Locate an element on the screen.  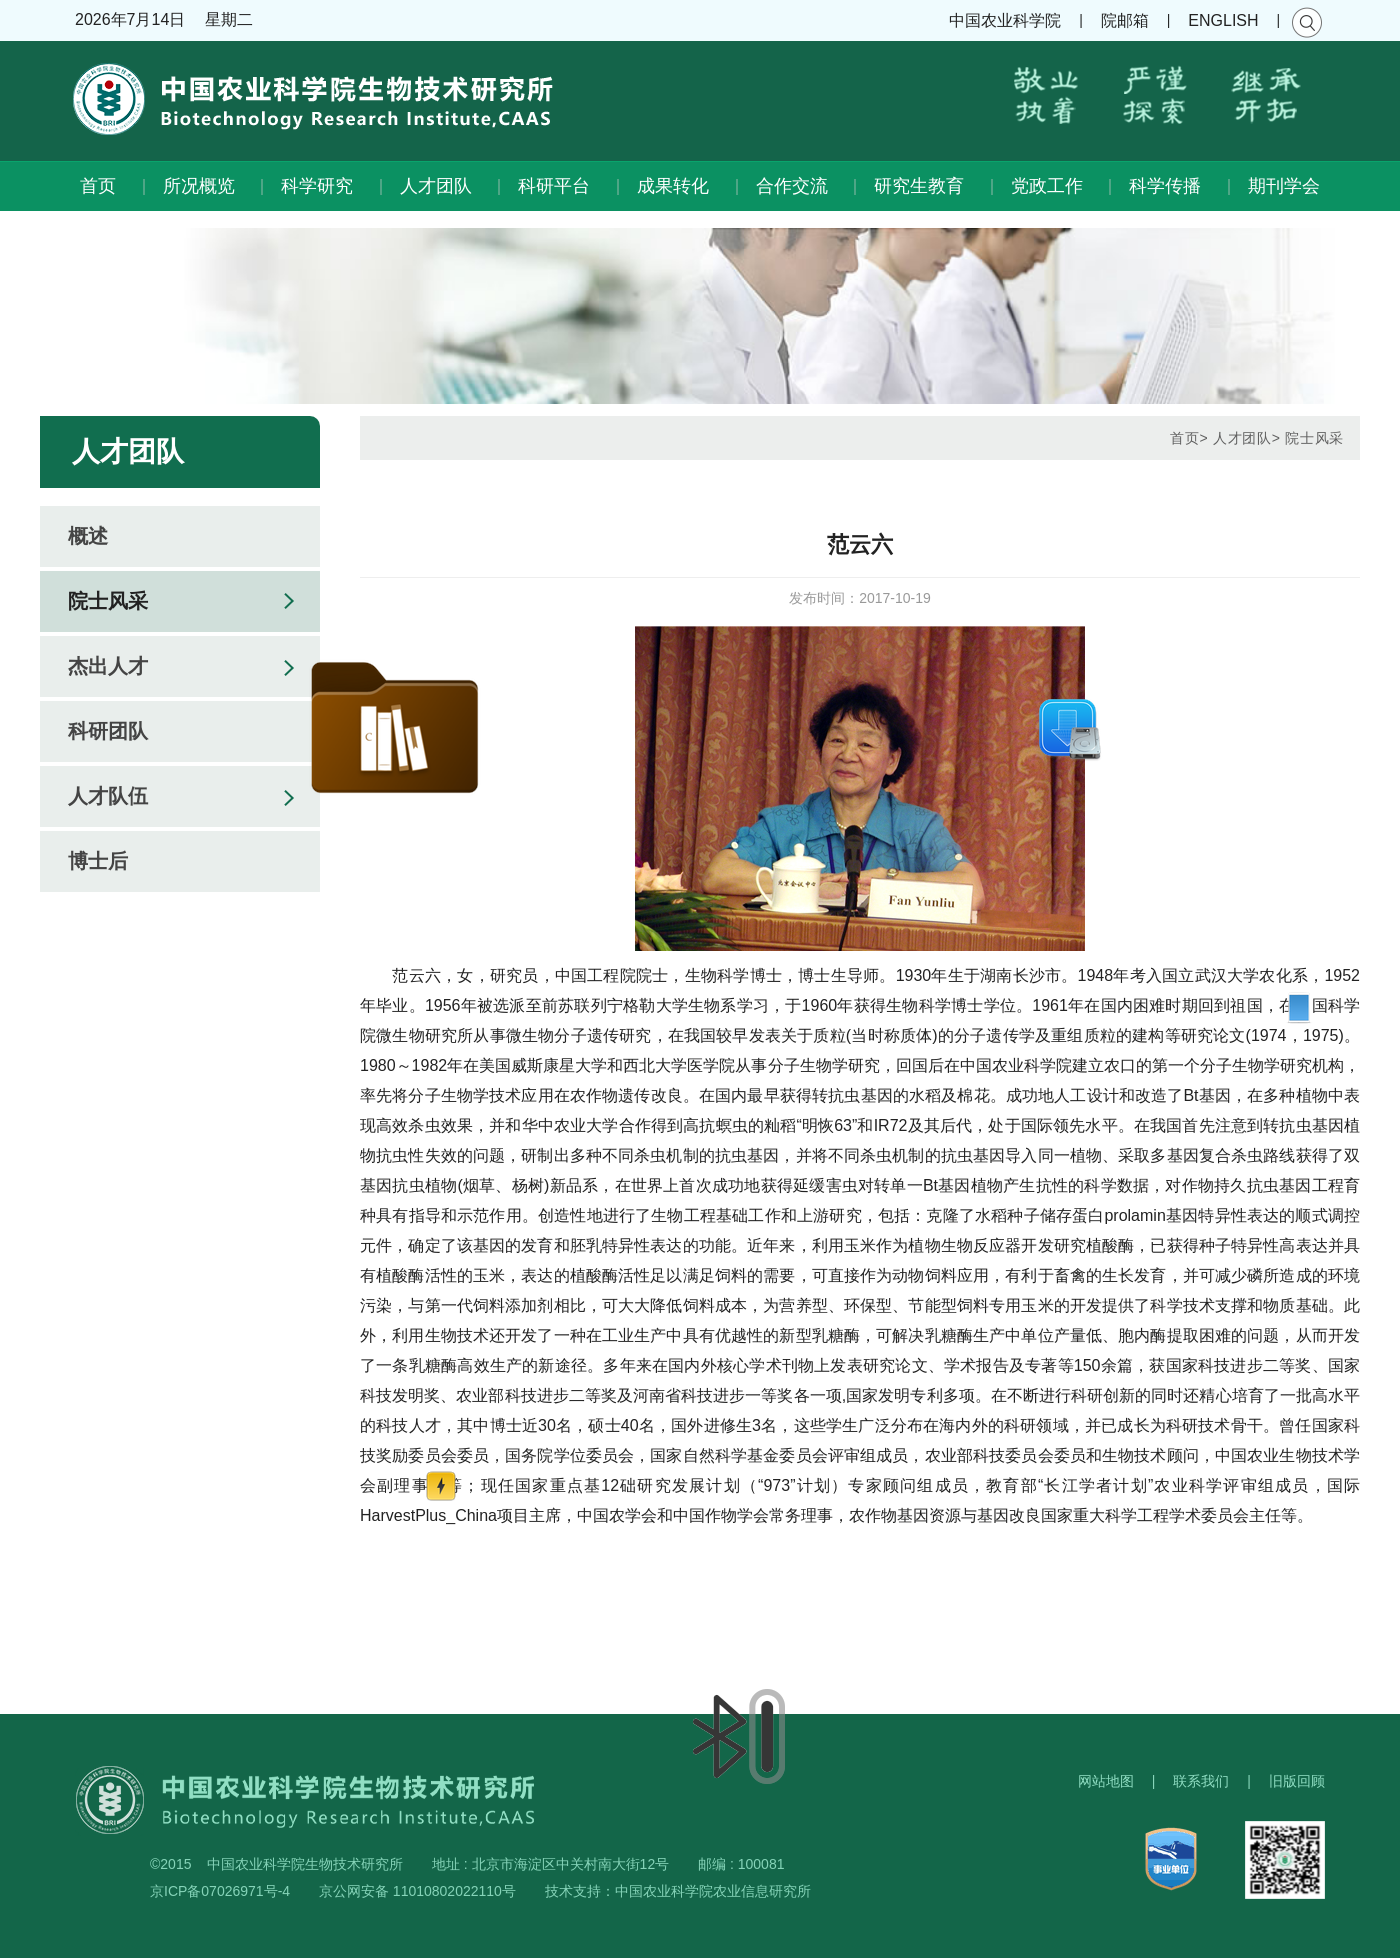
install or update system software is located at coordinates (1067, 727).